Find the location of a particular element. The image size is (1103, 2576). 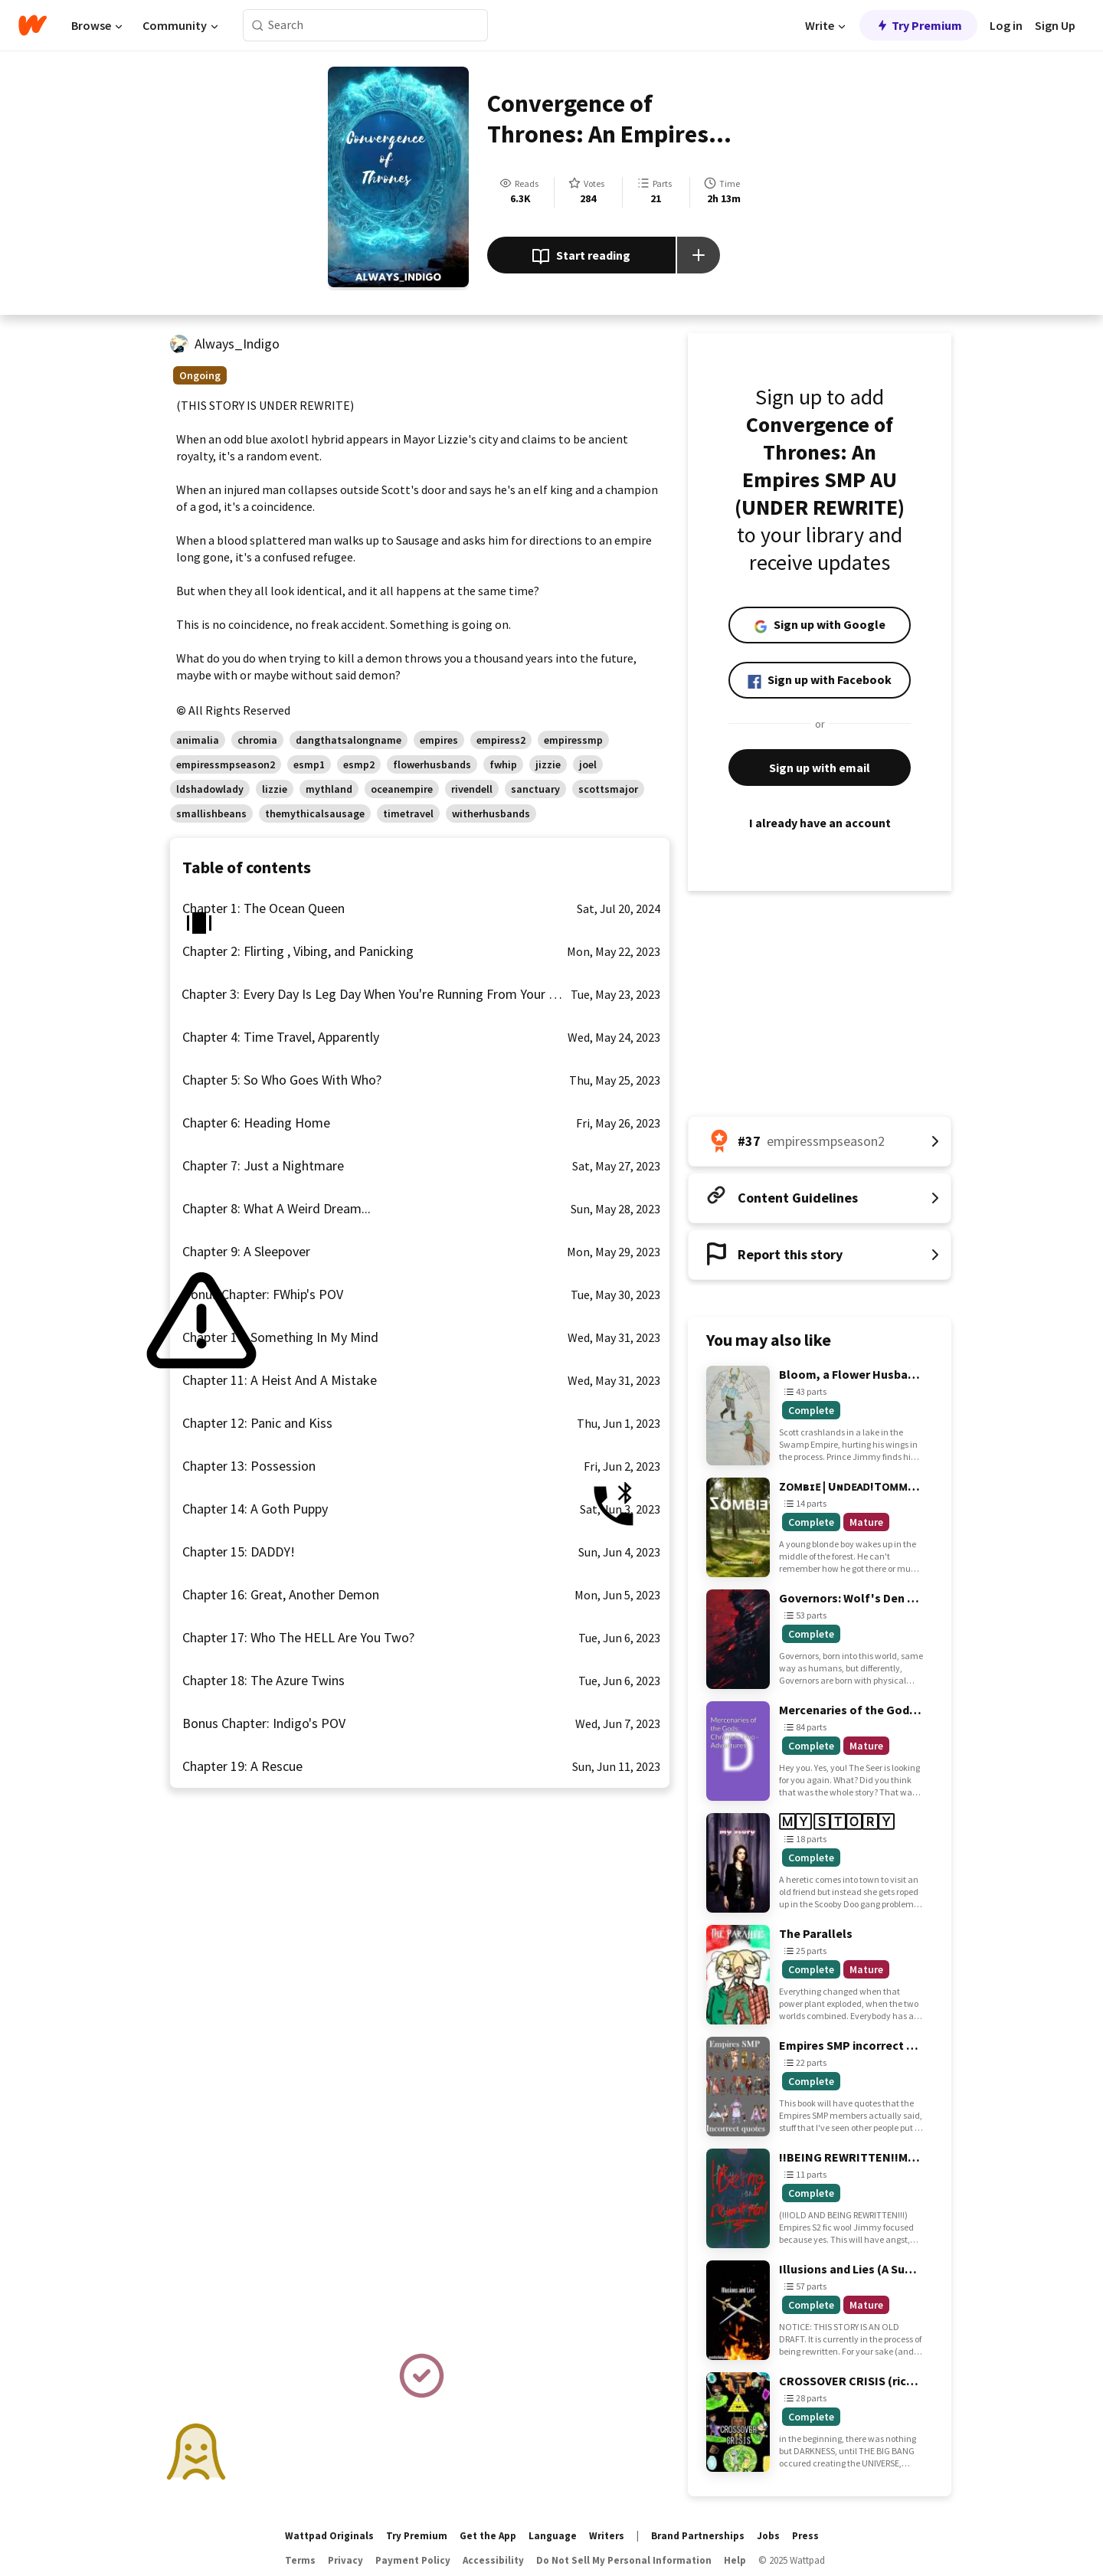

indicates an active call using a bluetooth speaker is located at coordinates (614, 1506).